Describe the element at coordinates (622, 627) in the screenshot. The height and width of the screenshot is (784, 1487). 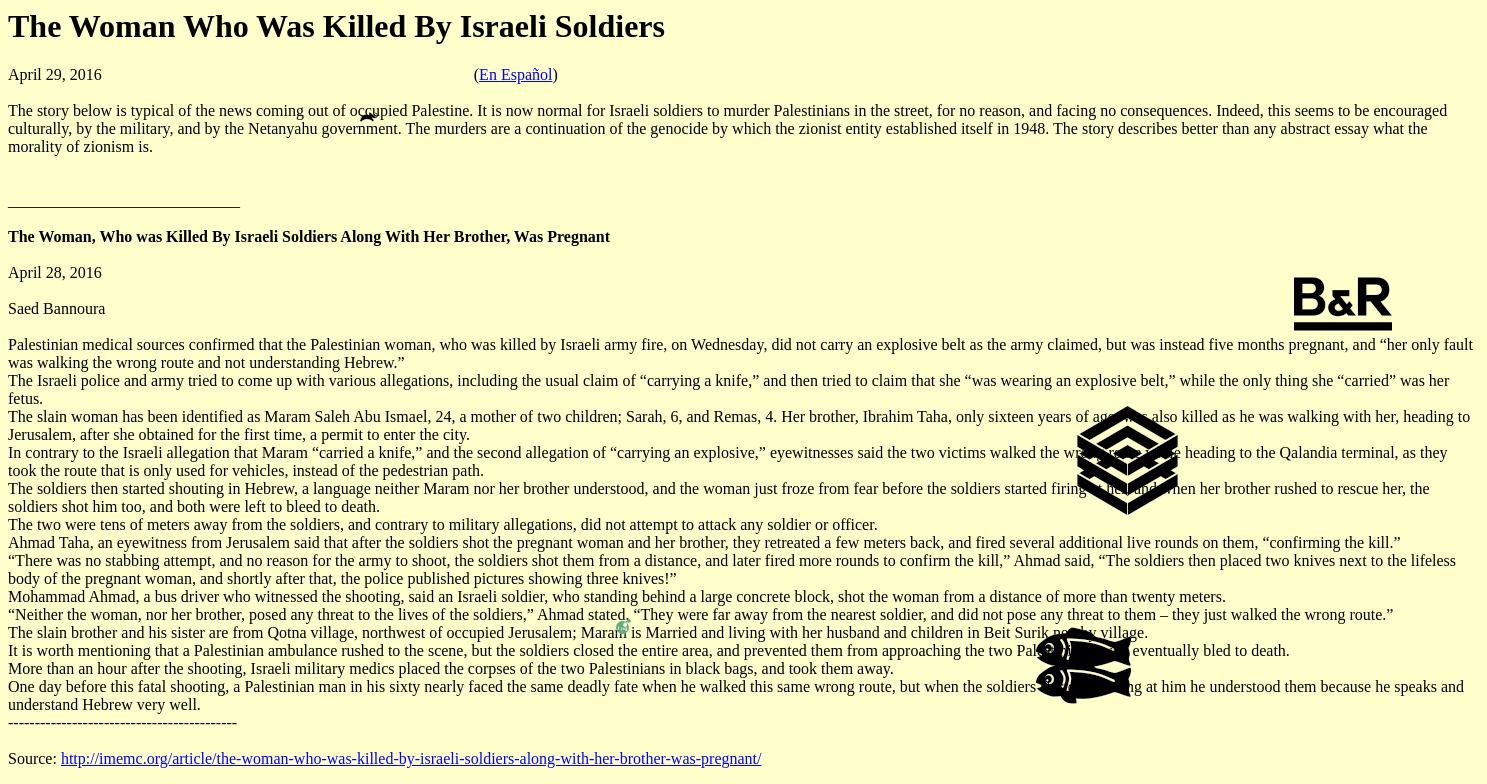
I see `lua programming language logo` at that location.